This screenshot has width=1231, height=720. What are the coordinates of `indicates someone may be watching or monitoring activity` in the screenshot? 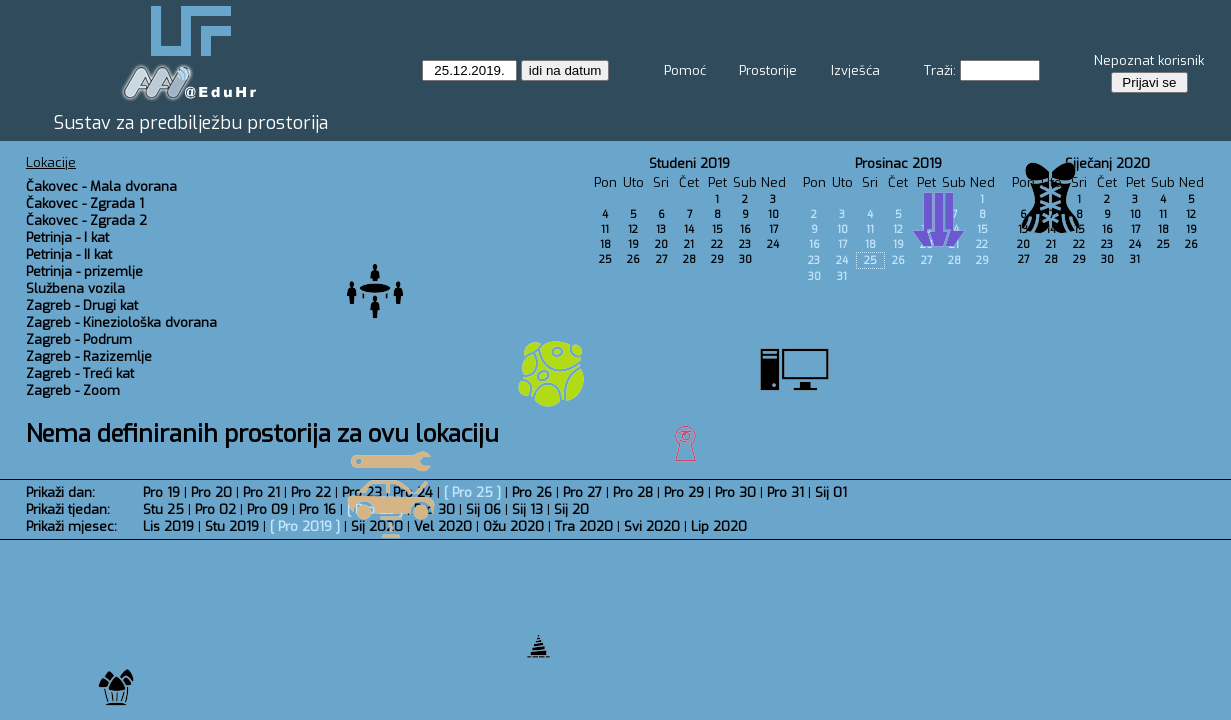 It's located at (685, 443).